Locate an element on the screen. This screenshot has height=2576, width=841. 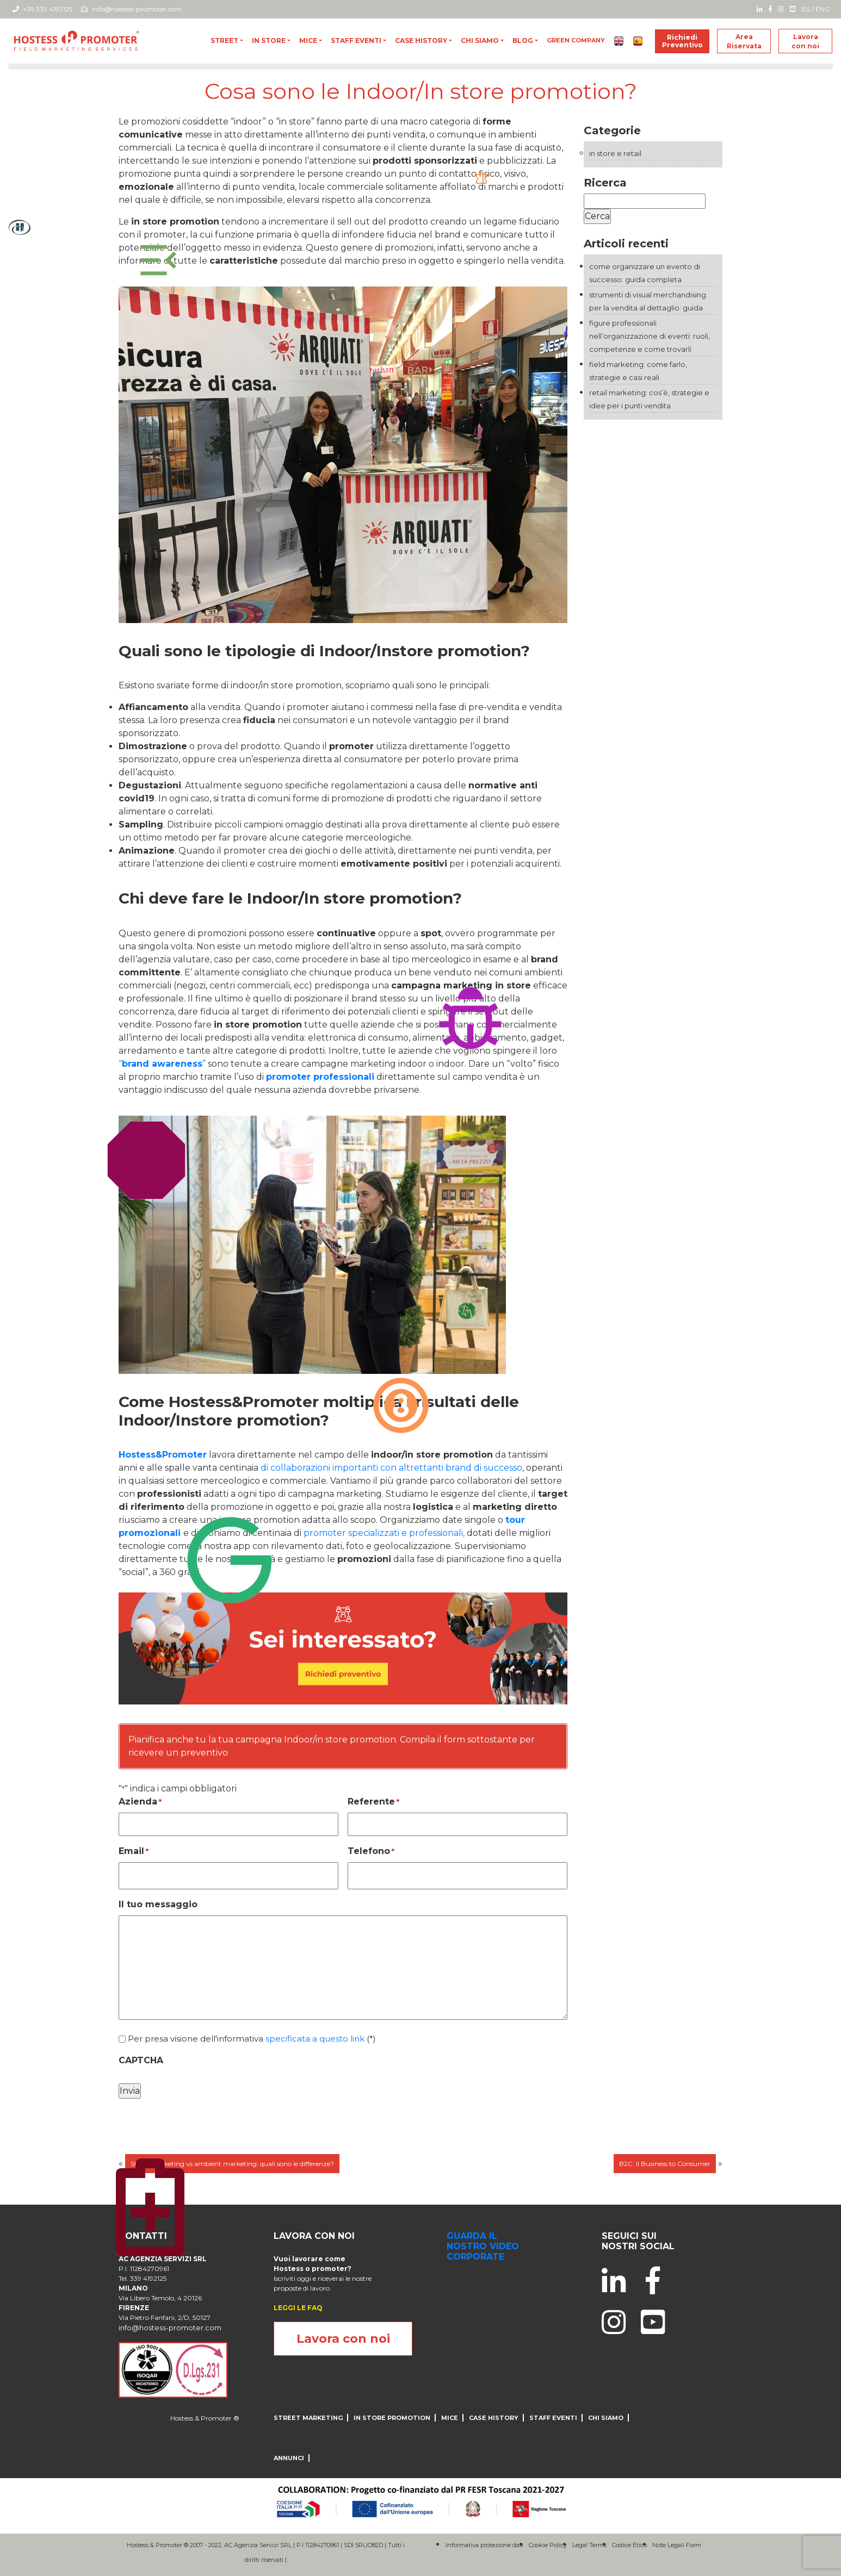
access billiards or pool game is located at coordinates (401, 1405).